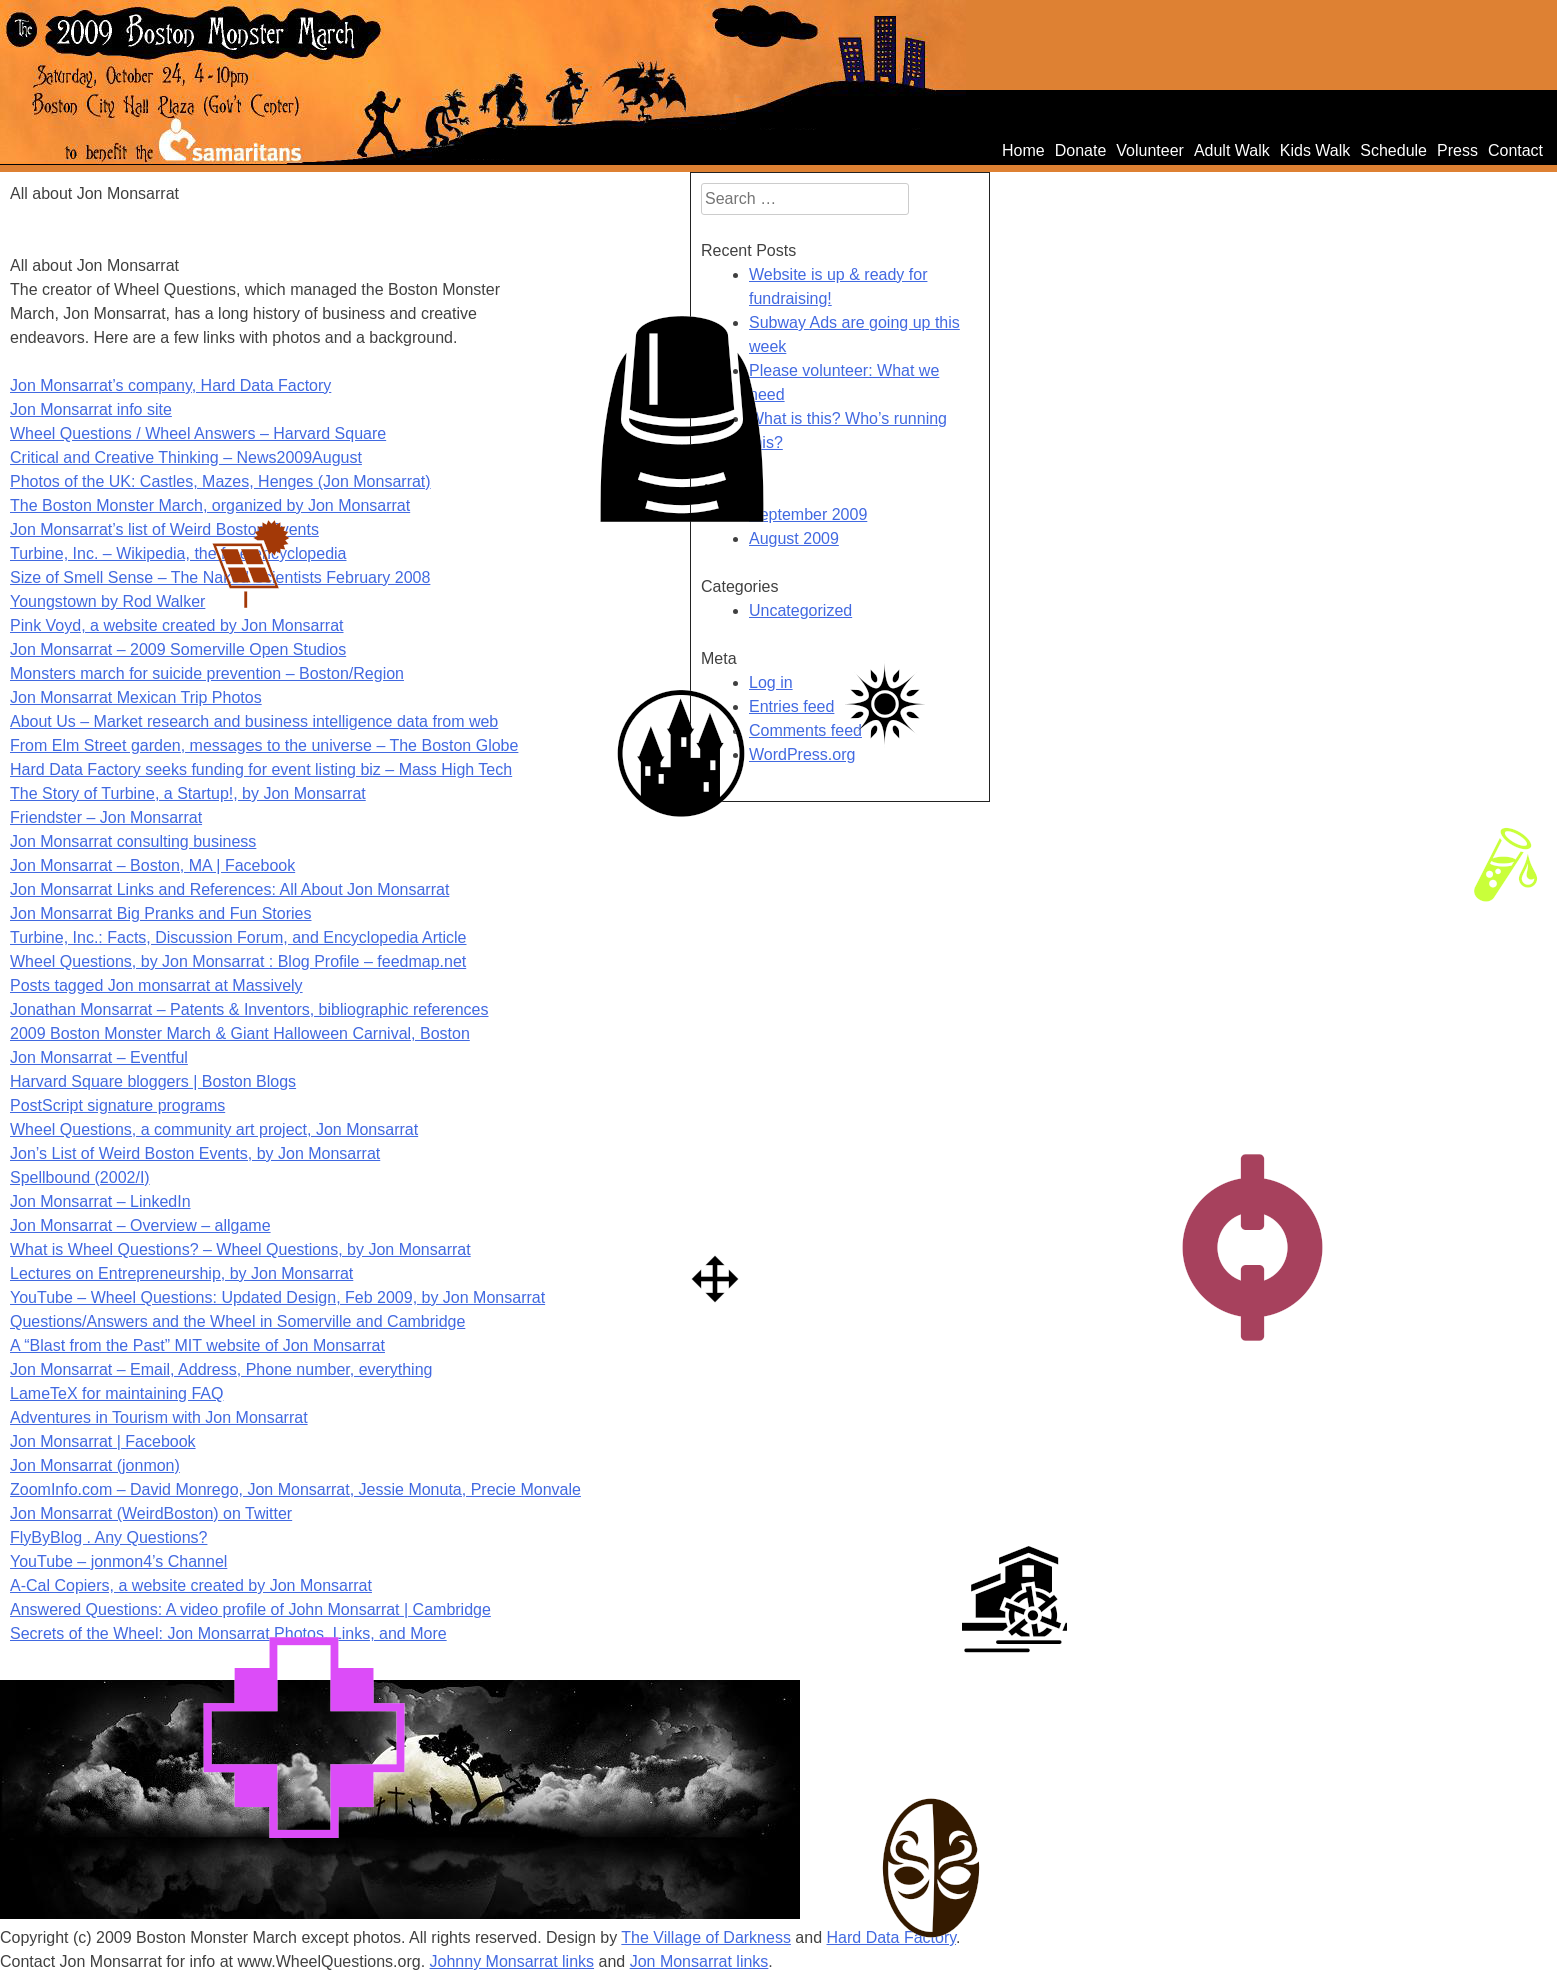 The width and height of the screenshot is (1557, 1974). I want to click on select a mask or disguise item in gameplay, so click(931, 1868).